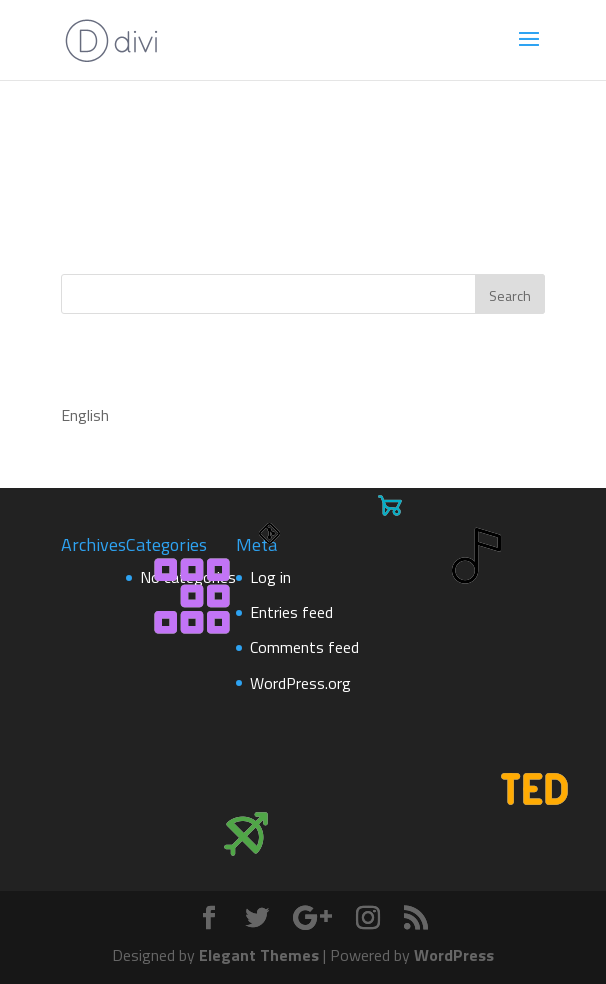 The width and height of the screenshot is (606, 984). Describe the element at coordinates (476, 554) in the screenshot. I see `access music or audio player` at that location.